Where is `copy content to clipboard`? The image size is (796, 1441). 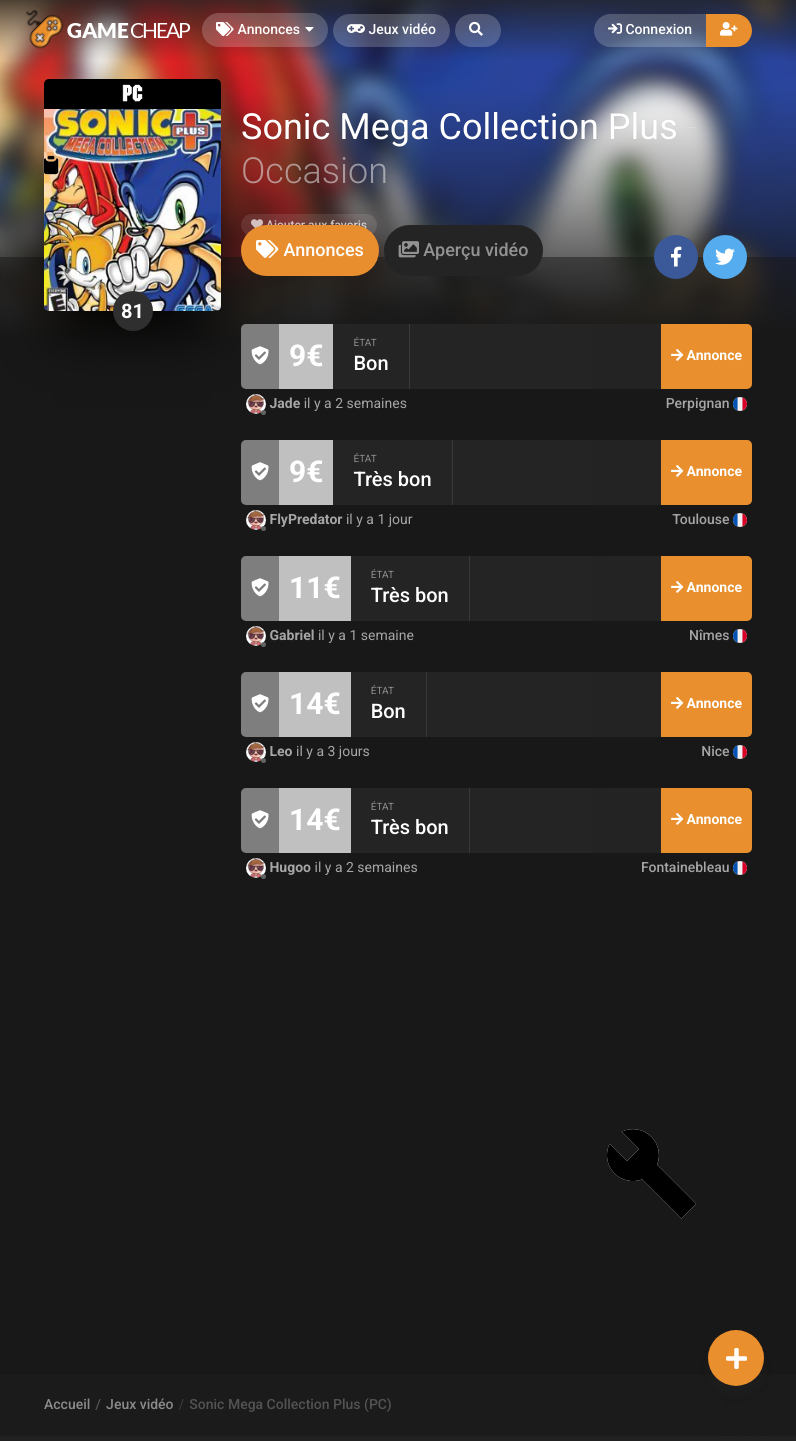 copy content to clipboard is located at coordinates (51, 165).